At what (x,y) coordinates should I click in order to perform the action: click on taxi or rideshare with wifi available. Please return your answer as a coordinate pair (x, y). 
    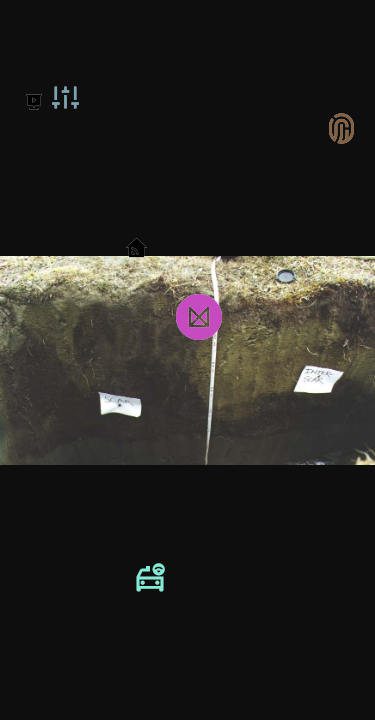
    Looking at the image, I should click on (150, 578).